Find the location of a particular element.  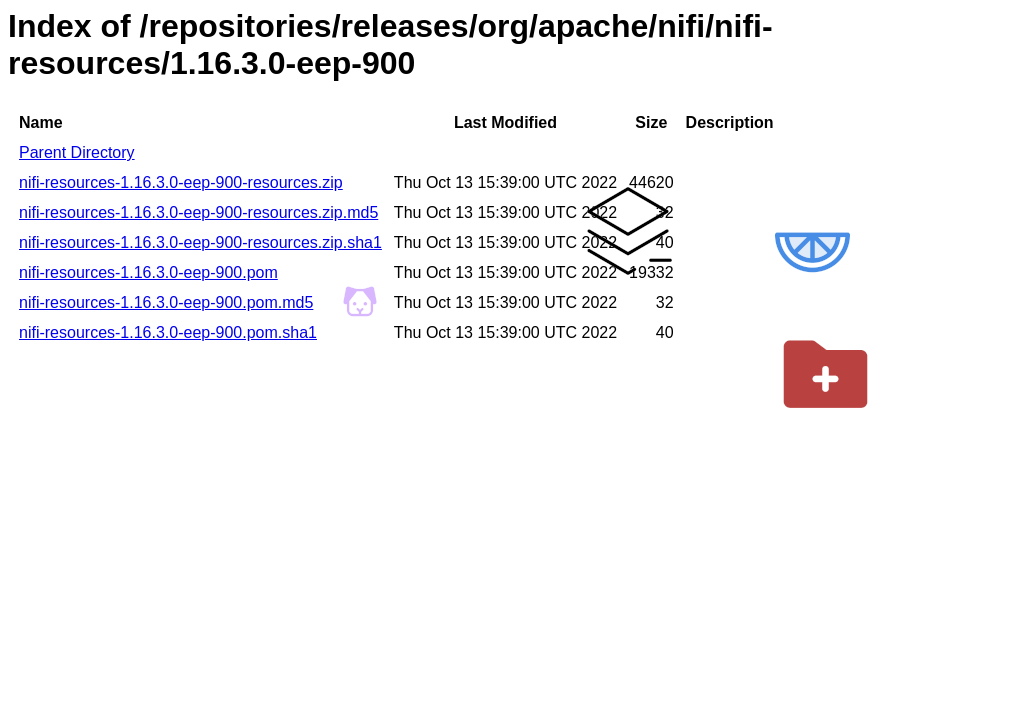

indicates citrus or fruit-related content is located at coordinates (812, 246).